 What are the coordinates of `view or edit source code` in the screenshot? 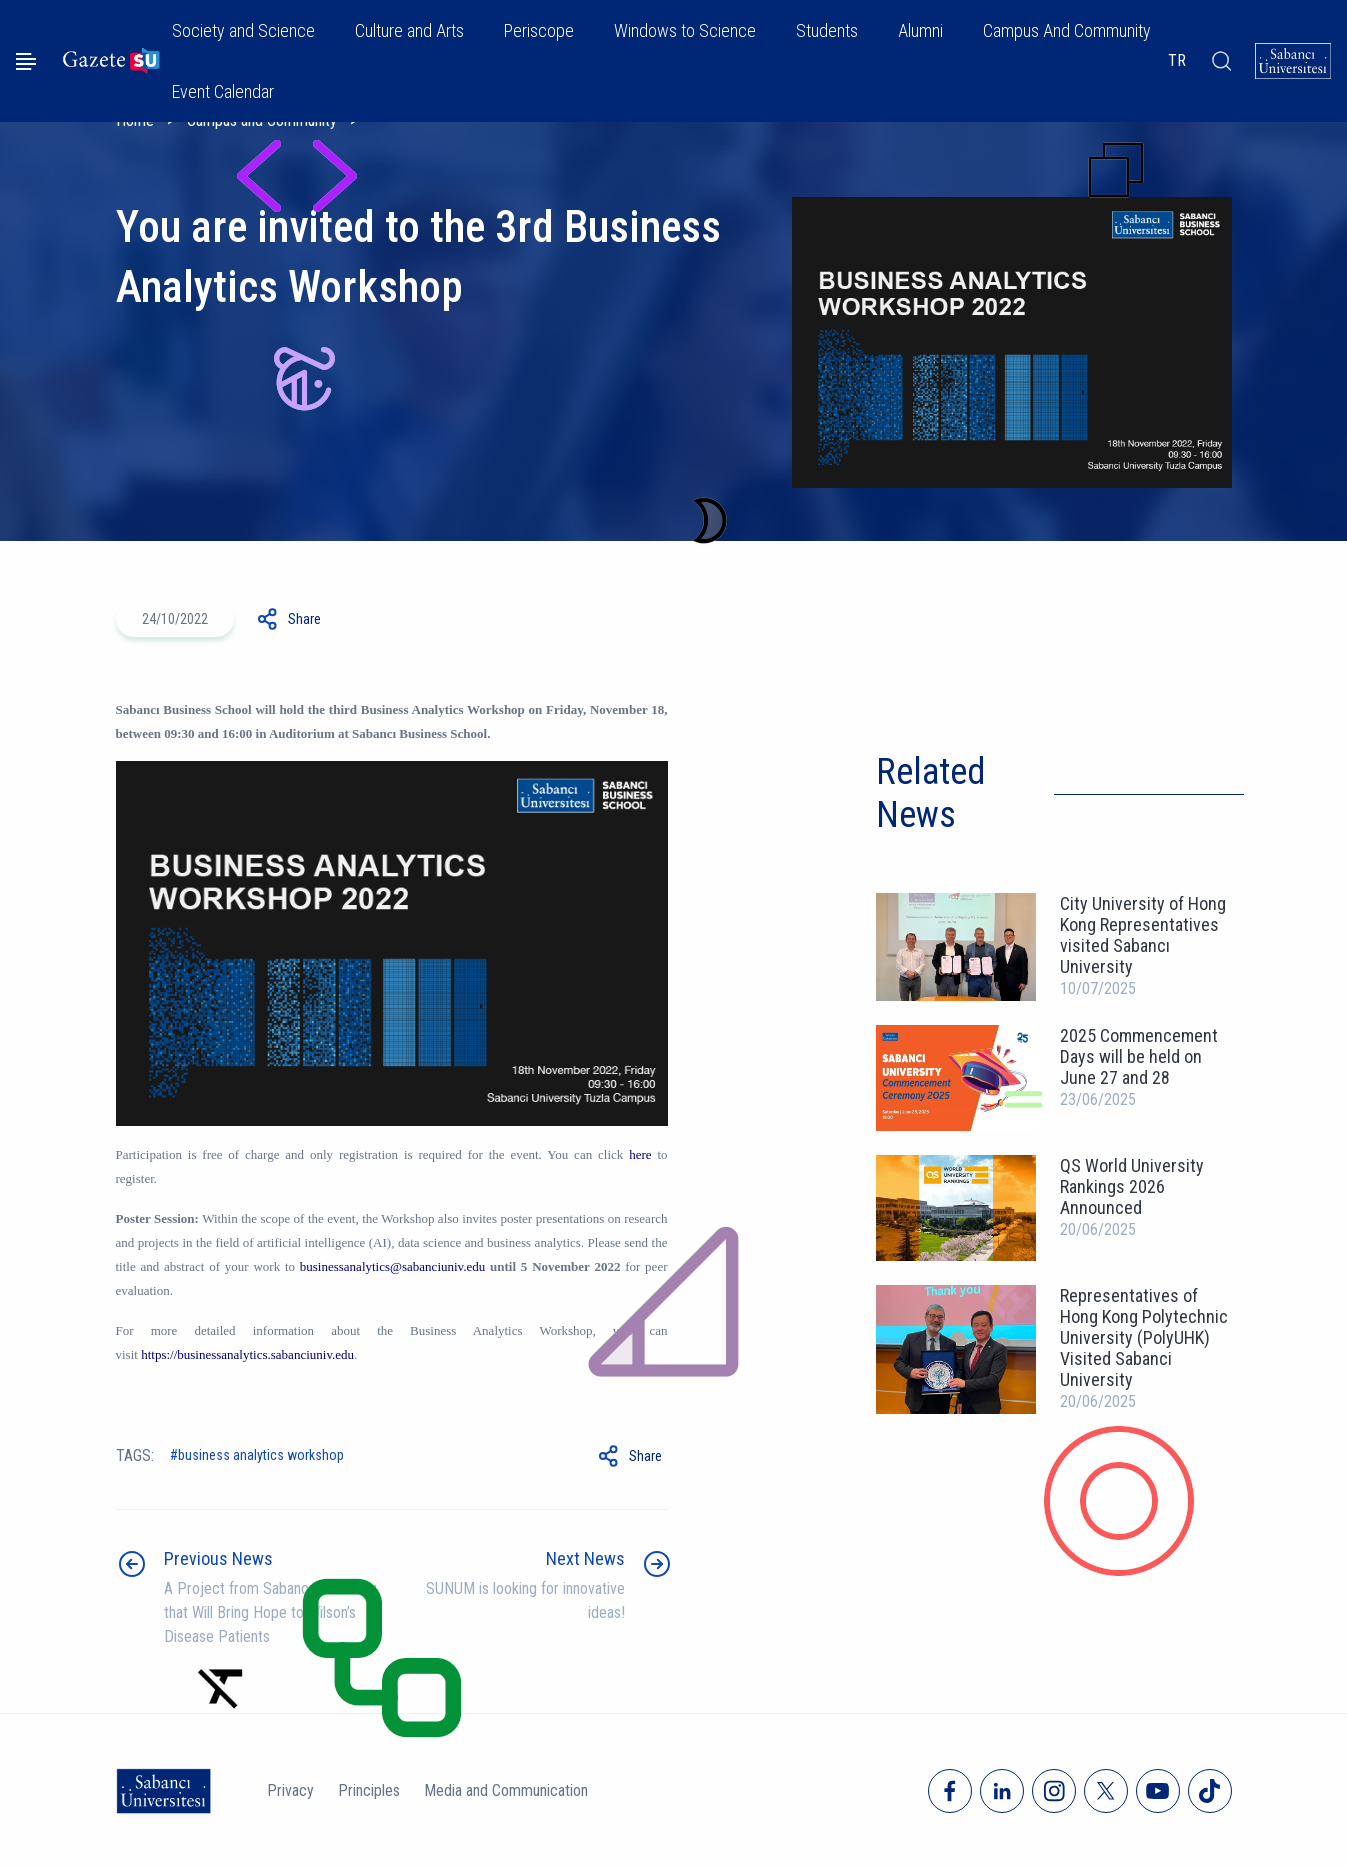 It's located at (297, 176).